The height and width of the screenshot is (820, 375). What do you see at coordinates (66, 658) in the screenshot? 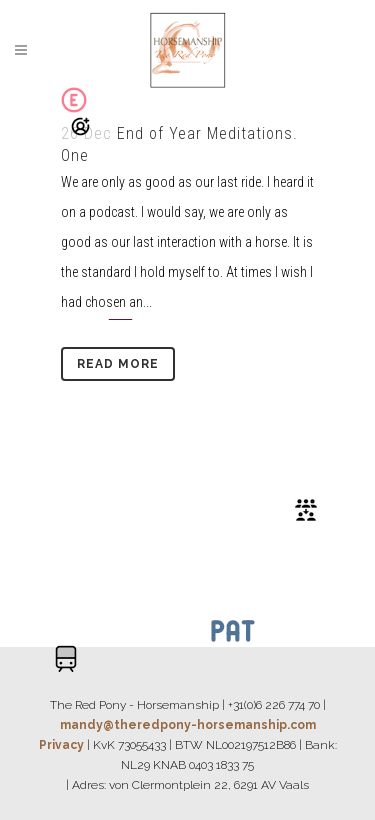
I see `access train schedules or rail services` at bounding box center [66, 658].